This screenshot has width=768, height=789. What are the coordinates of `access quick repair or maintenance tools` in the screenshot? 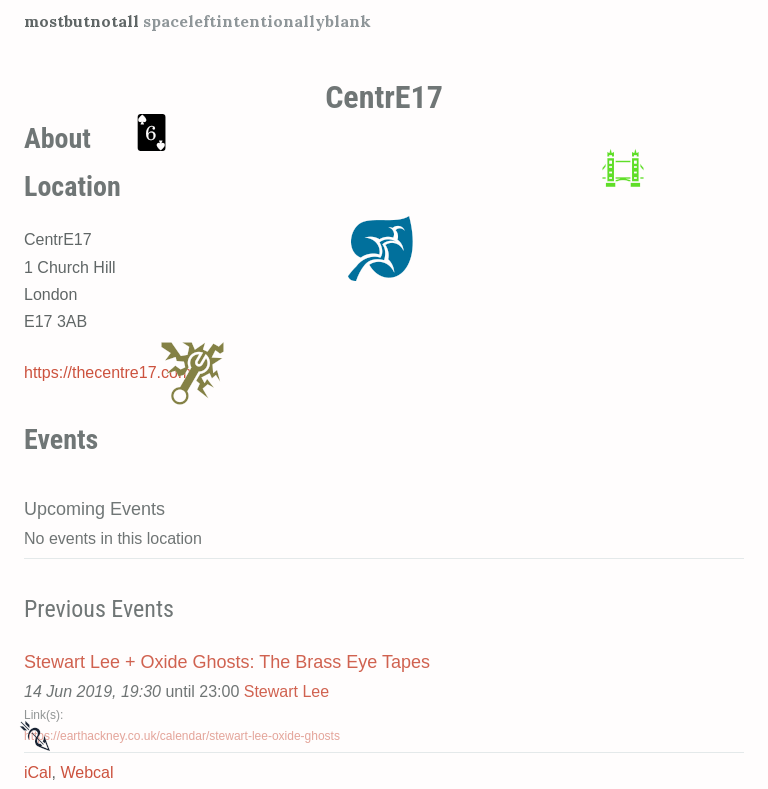 It's located at (192, 373).